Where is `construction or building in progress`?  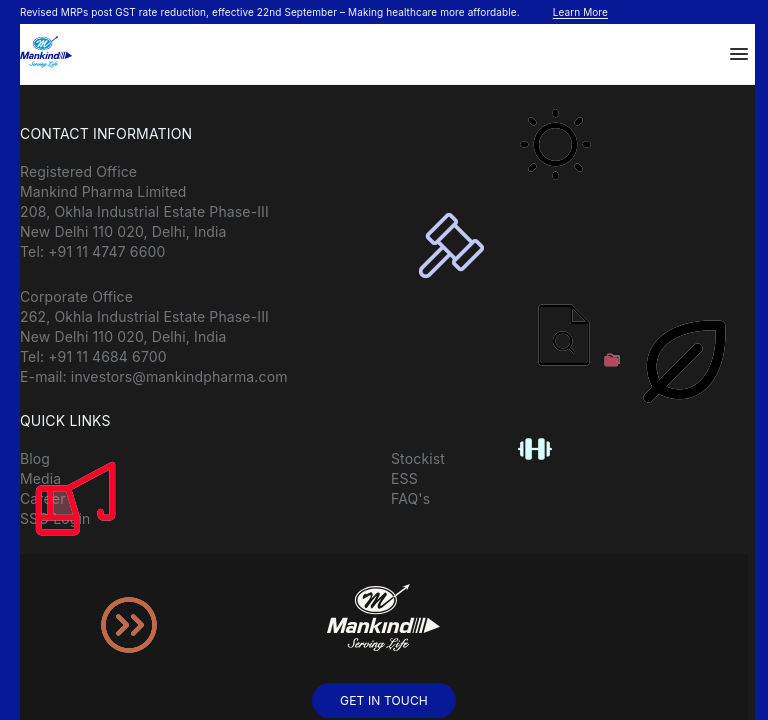
construction or building in progress is located at coordinates (77, 503).